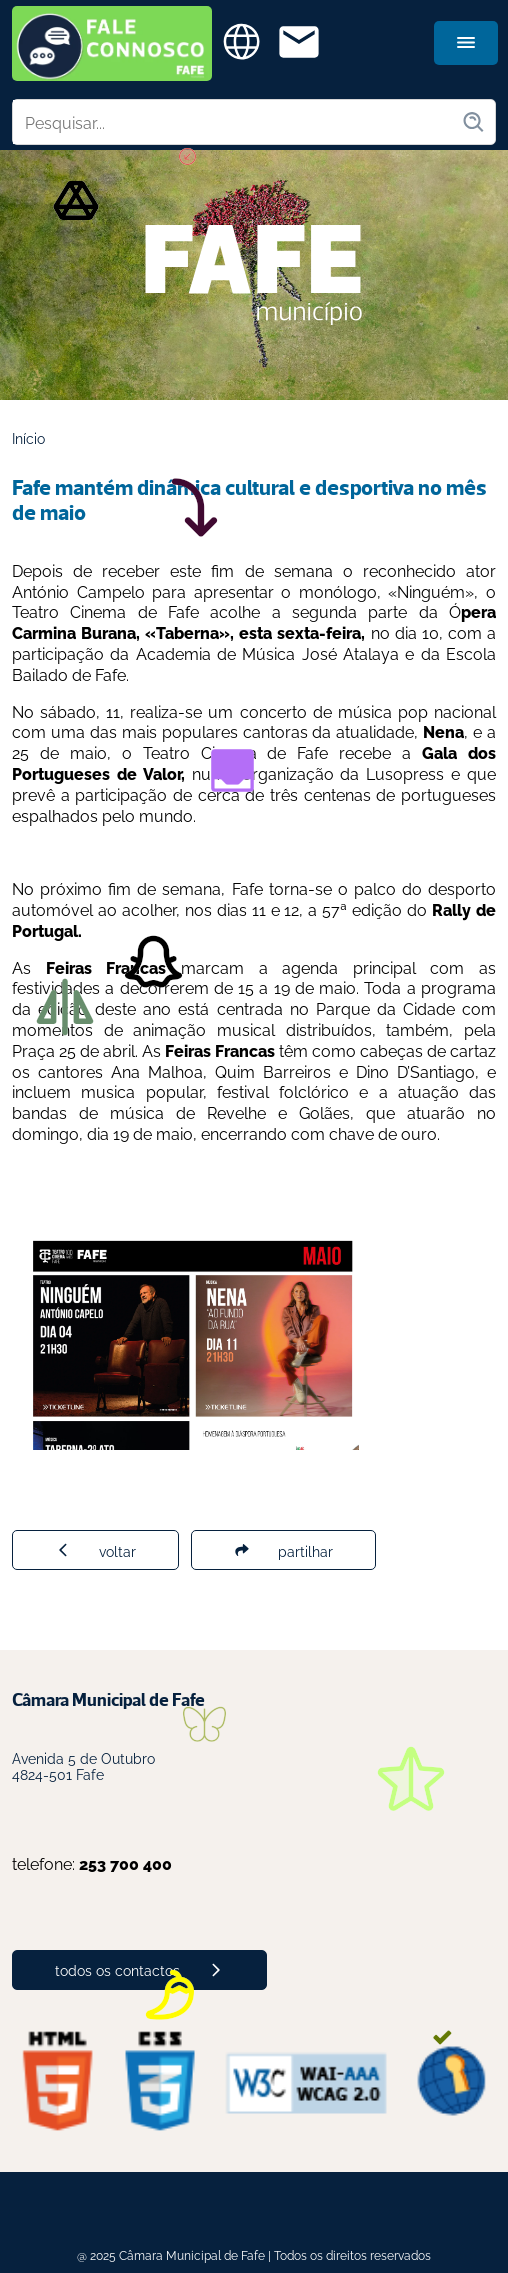 Image resolution: width=508 pixels, height=2273 pixels. Describe the element at coordinates (172, 1996) in the screenshot. I see `indicates spicy or hot content/food` at that location.